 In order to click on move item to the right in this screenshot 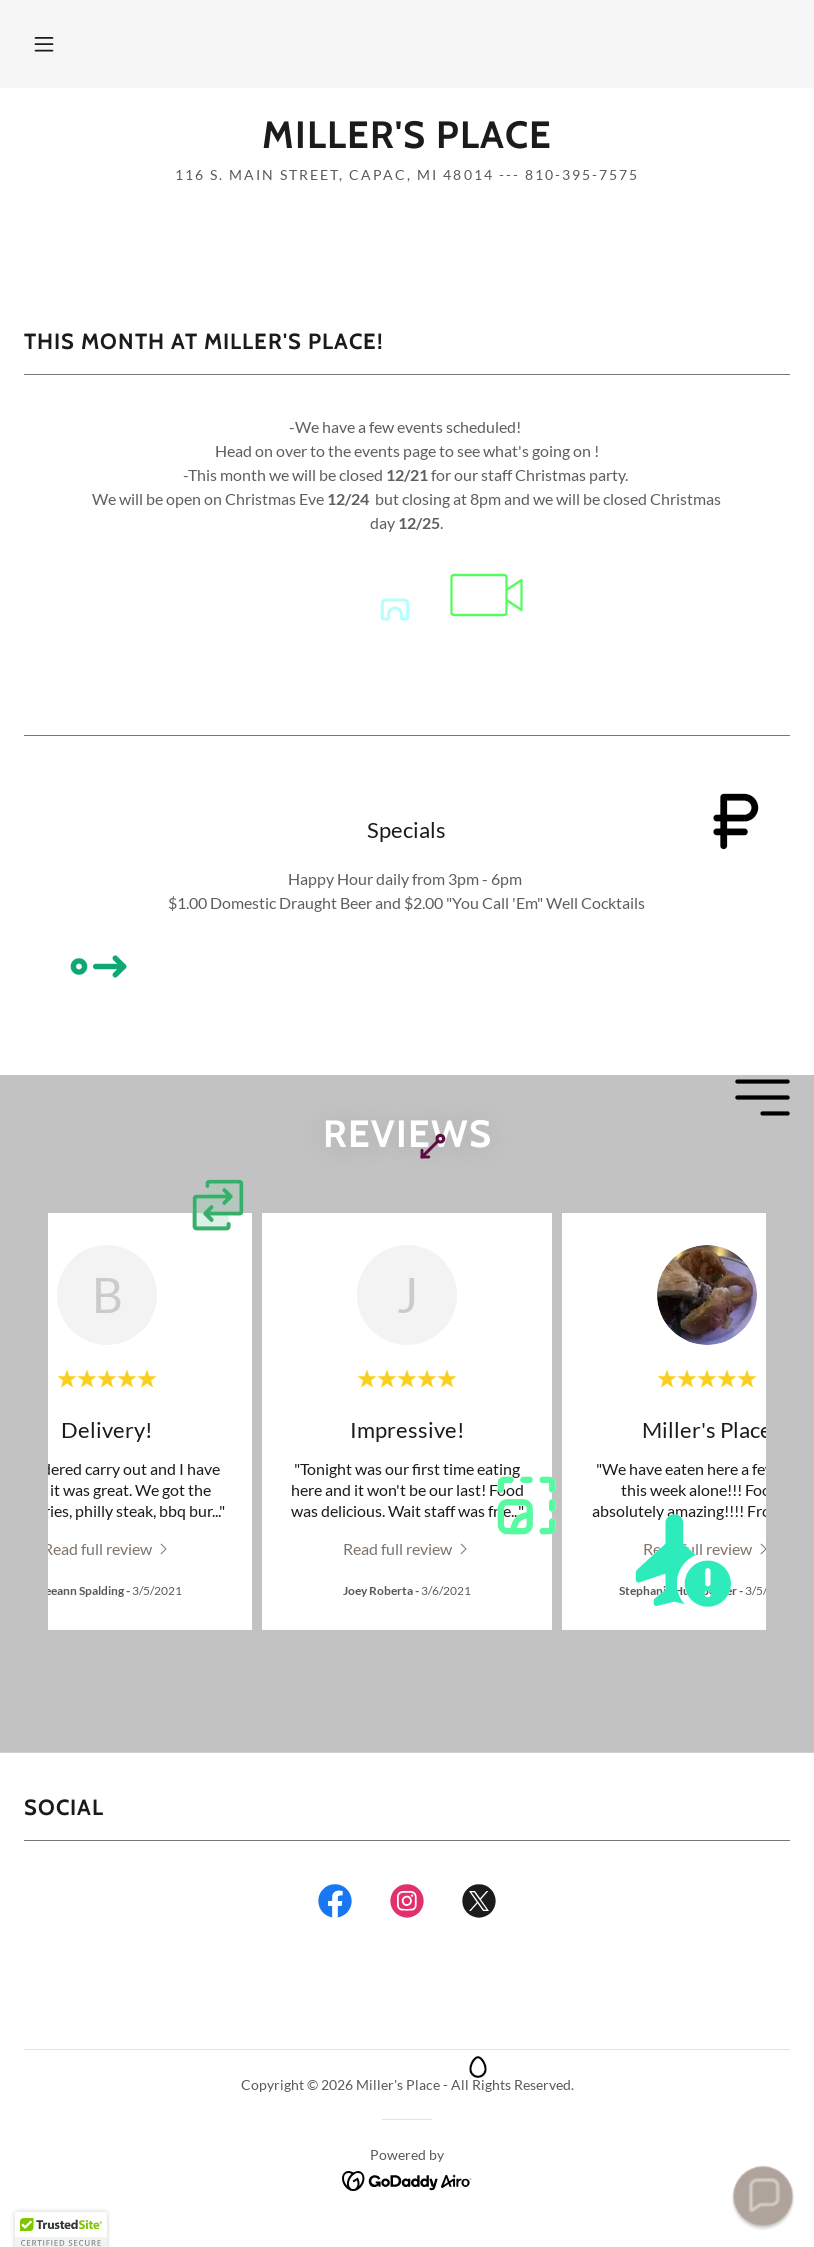, I will do `click(98, 966)`.